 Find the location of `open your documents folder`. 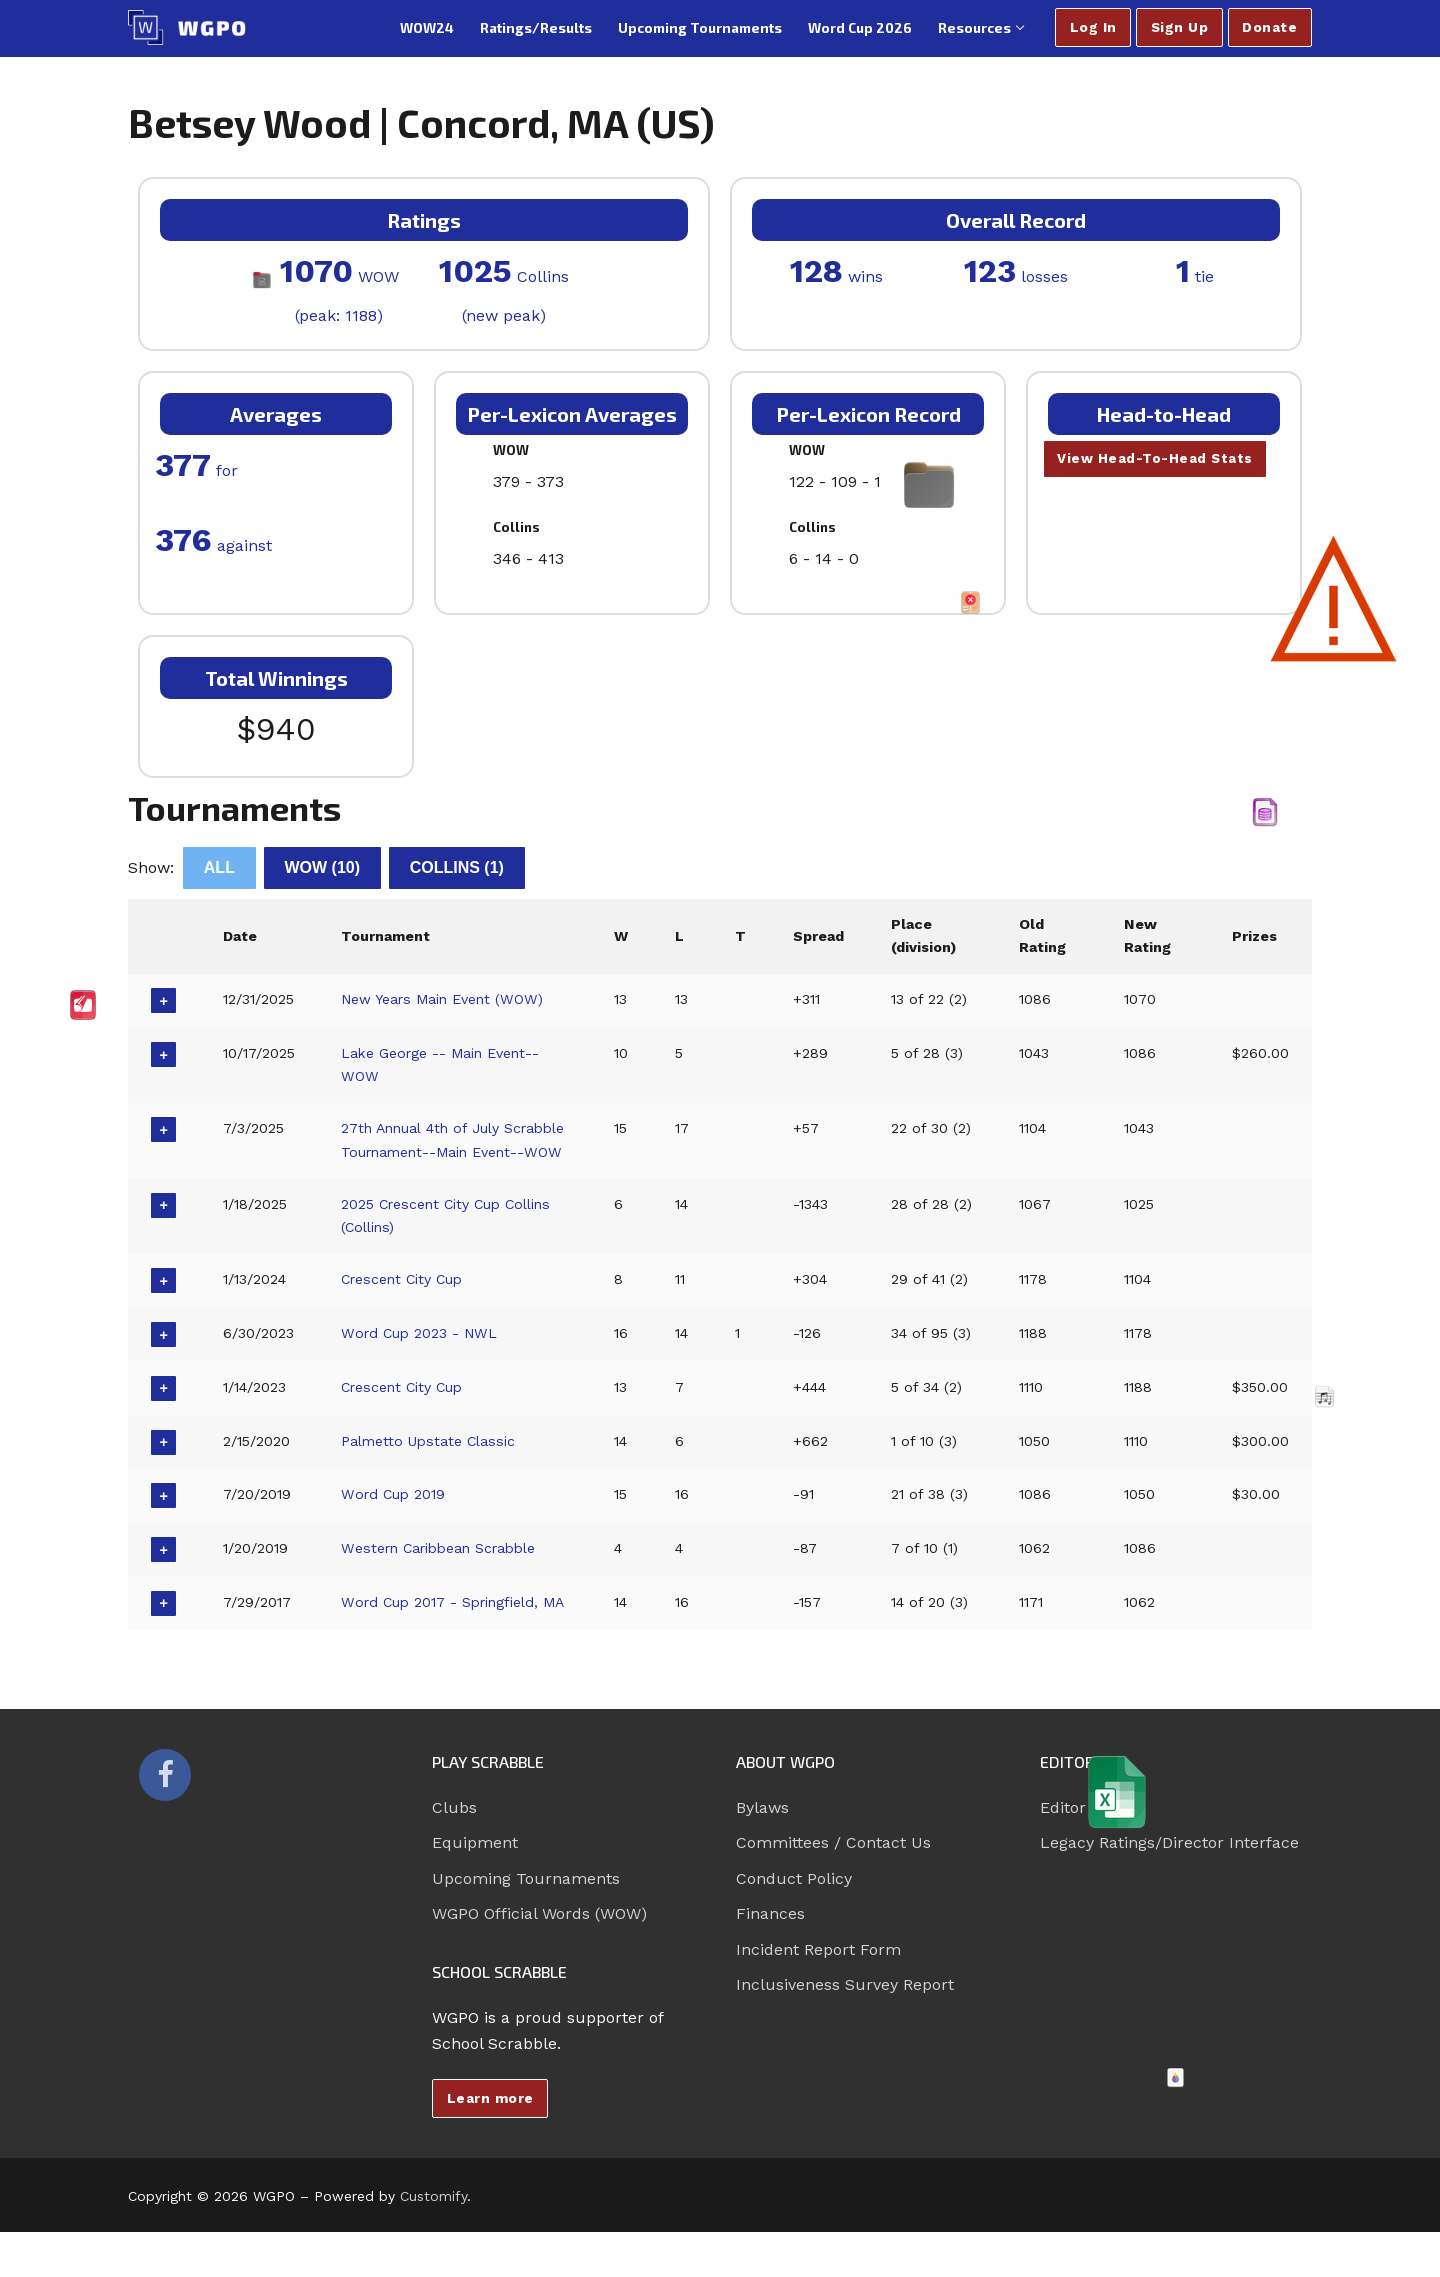

open your documents folder is located at coordinates (262, 280).